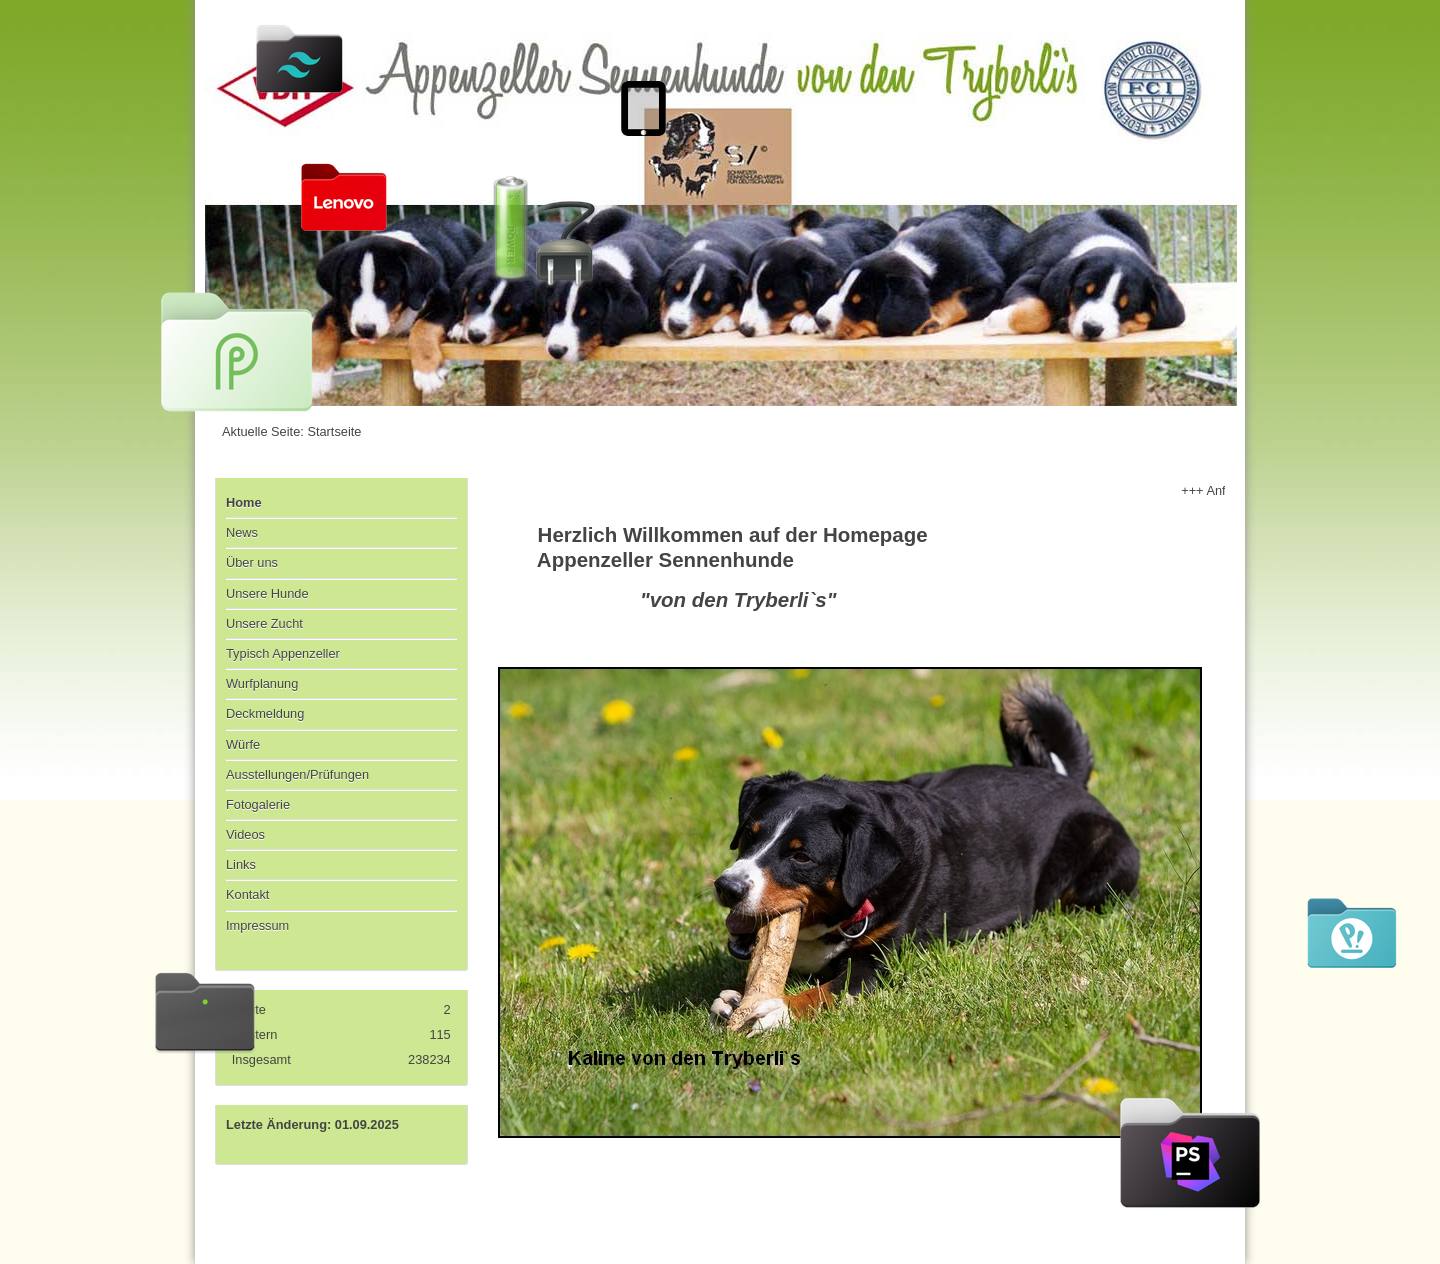  Describe the element at coordinates (1351, 935) in the screenshot. I see `open Pop!_OS system folder` at that location.